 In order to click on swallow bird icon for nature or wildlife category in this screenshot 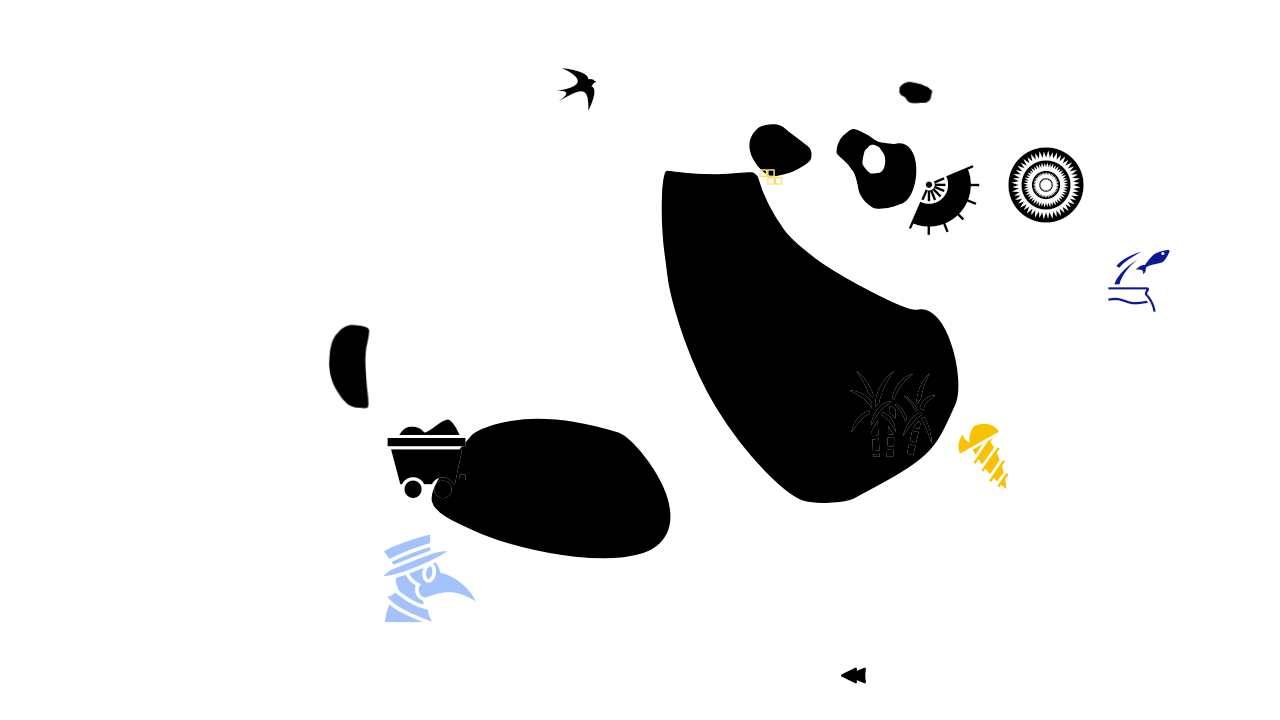, I will do `click(576, 89)`.